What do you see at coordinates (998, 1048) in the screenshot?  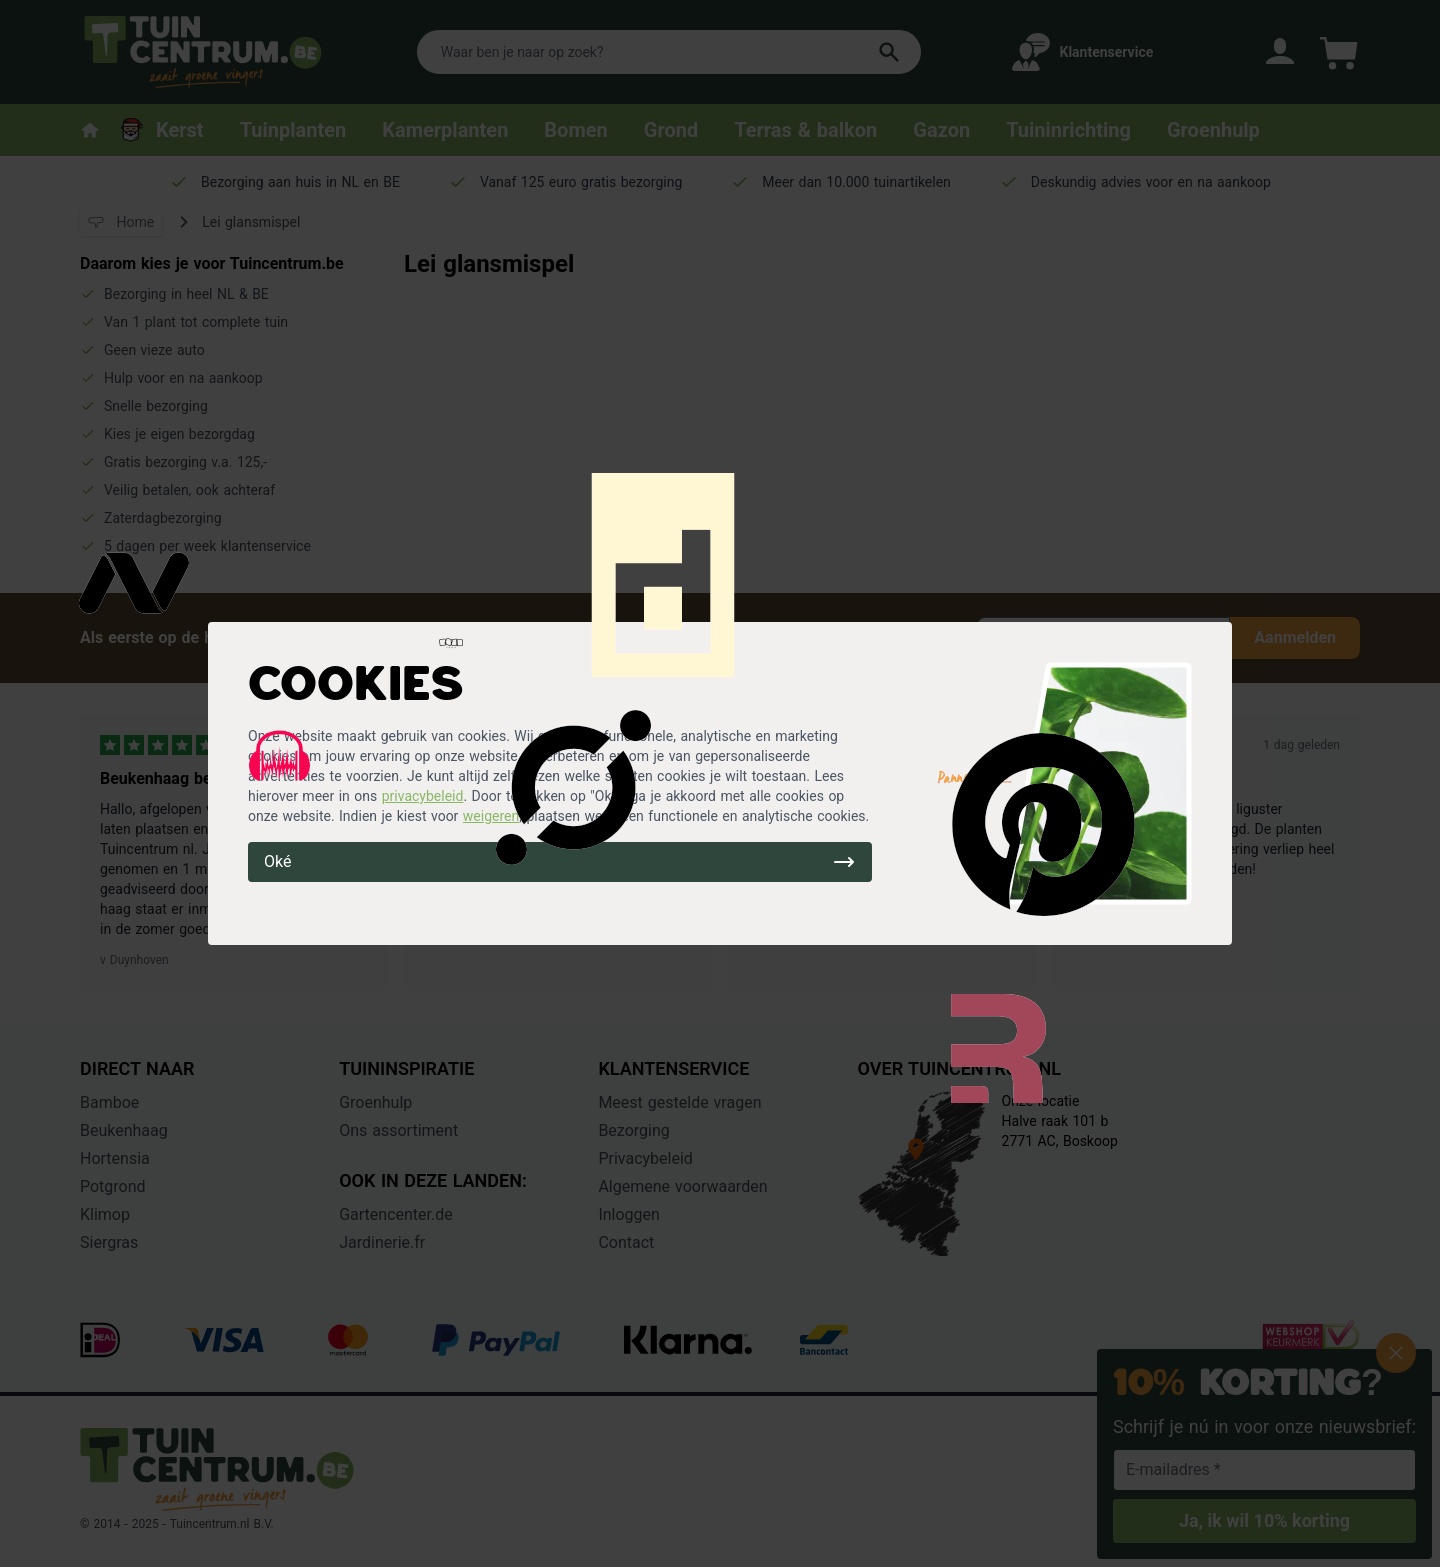 I see `remix framework logo` at bounding box center [998, 1048].